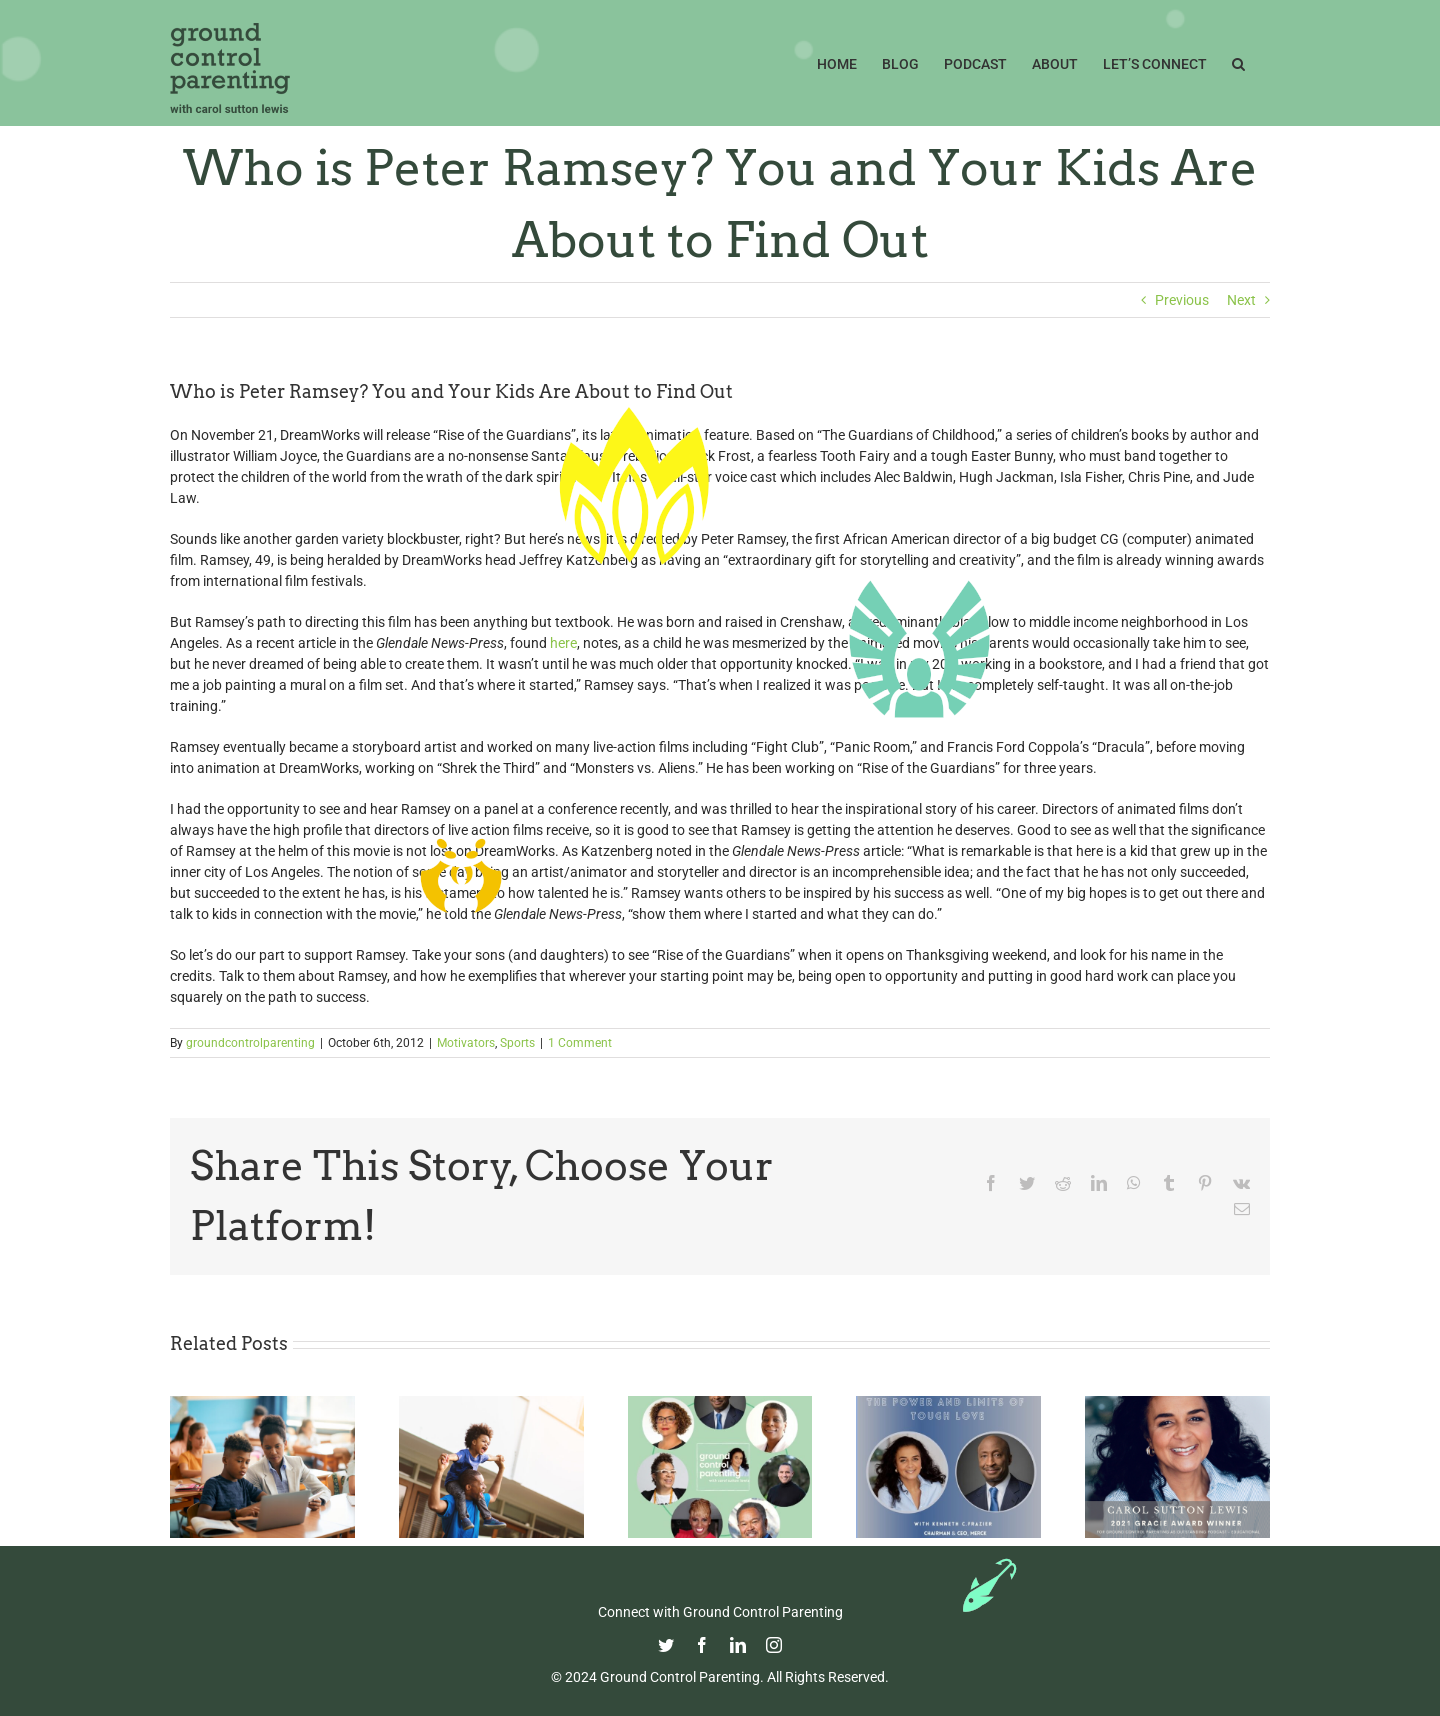 This screenshot has width=1440, height=1716. I want to click on insect or creature type indicator in a game interface, so click(461, 875).